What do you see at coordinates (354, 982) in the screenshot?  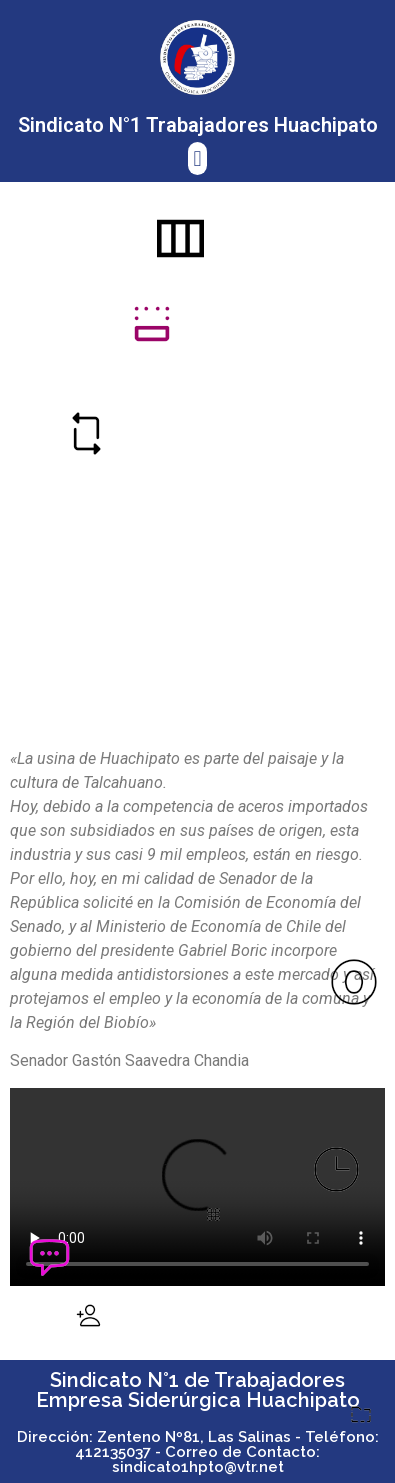 I see `indicates zero items or empty count` at bounding box center [354, 982].